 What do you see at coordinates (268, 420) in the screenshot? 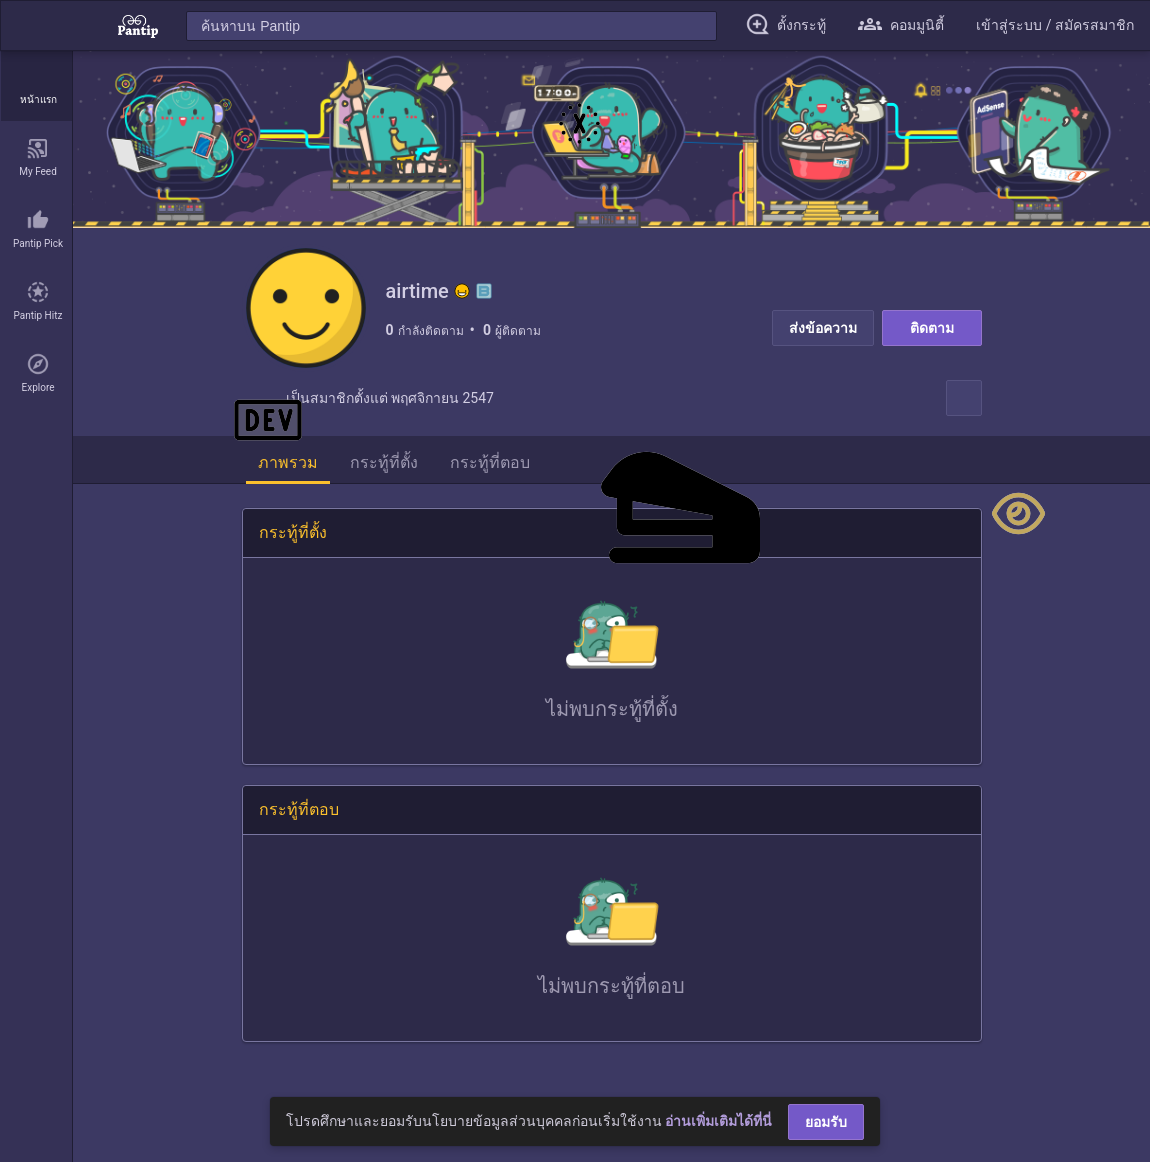
I see `visit DEV Community profile or article` at bounding box center [268, 420].